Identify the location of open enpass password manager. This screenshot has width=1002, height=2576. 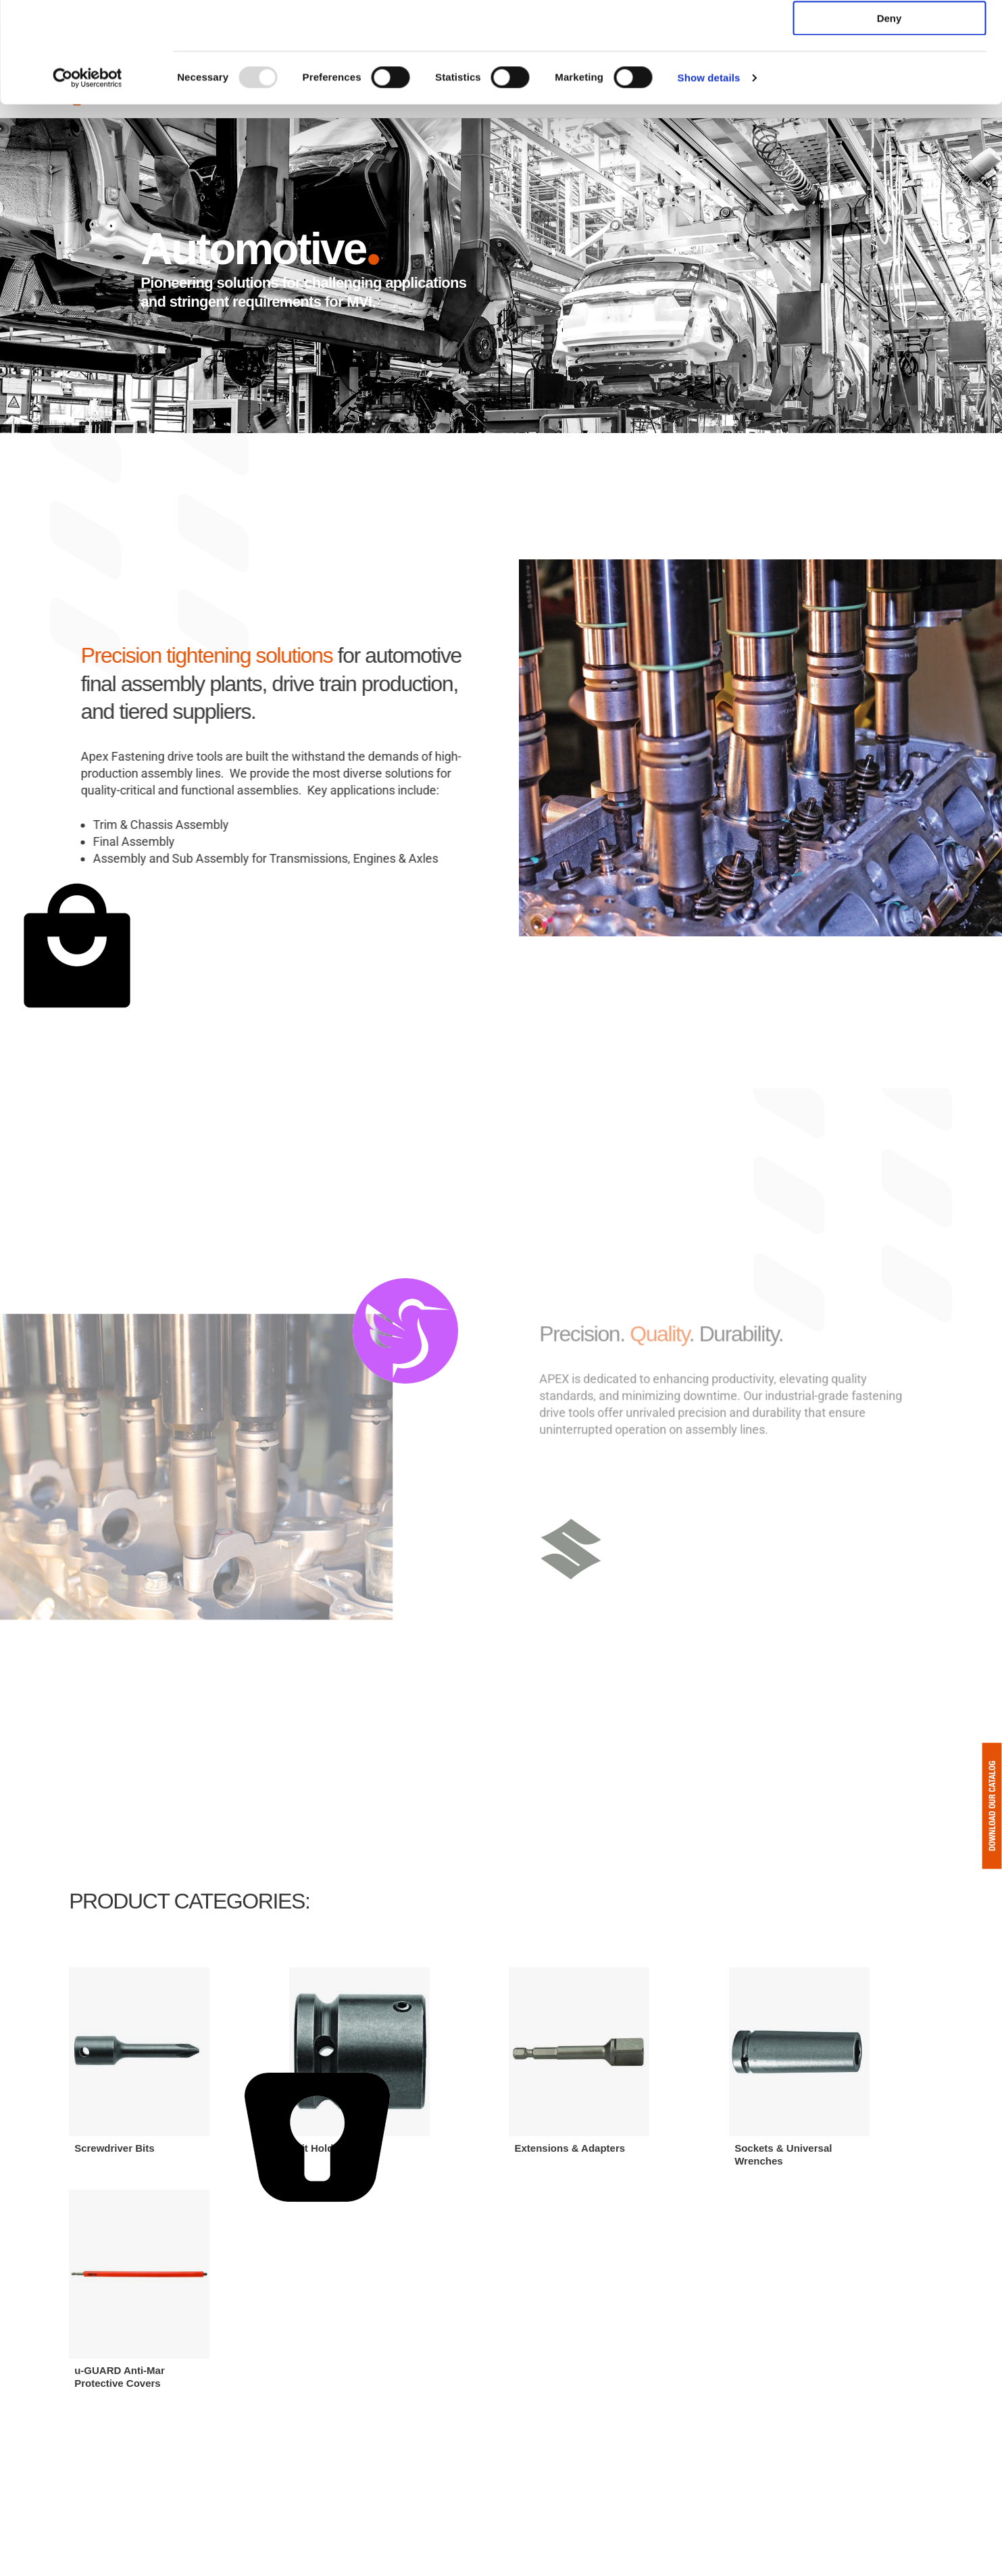
(317, 2137).